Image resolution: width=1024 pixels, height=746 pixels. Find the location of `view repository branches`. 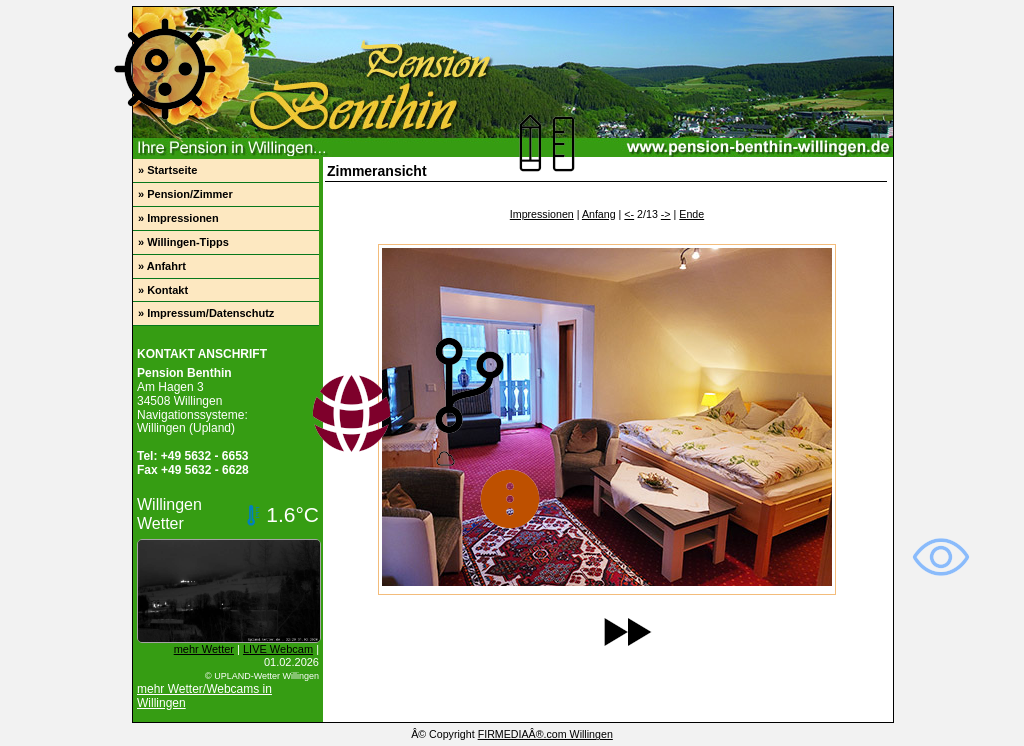

view repository branches is located at coordinates (469, 385).